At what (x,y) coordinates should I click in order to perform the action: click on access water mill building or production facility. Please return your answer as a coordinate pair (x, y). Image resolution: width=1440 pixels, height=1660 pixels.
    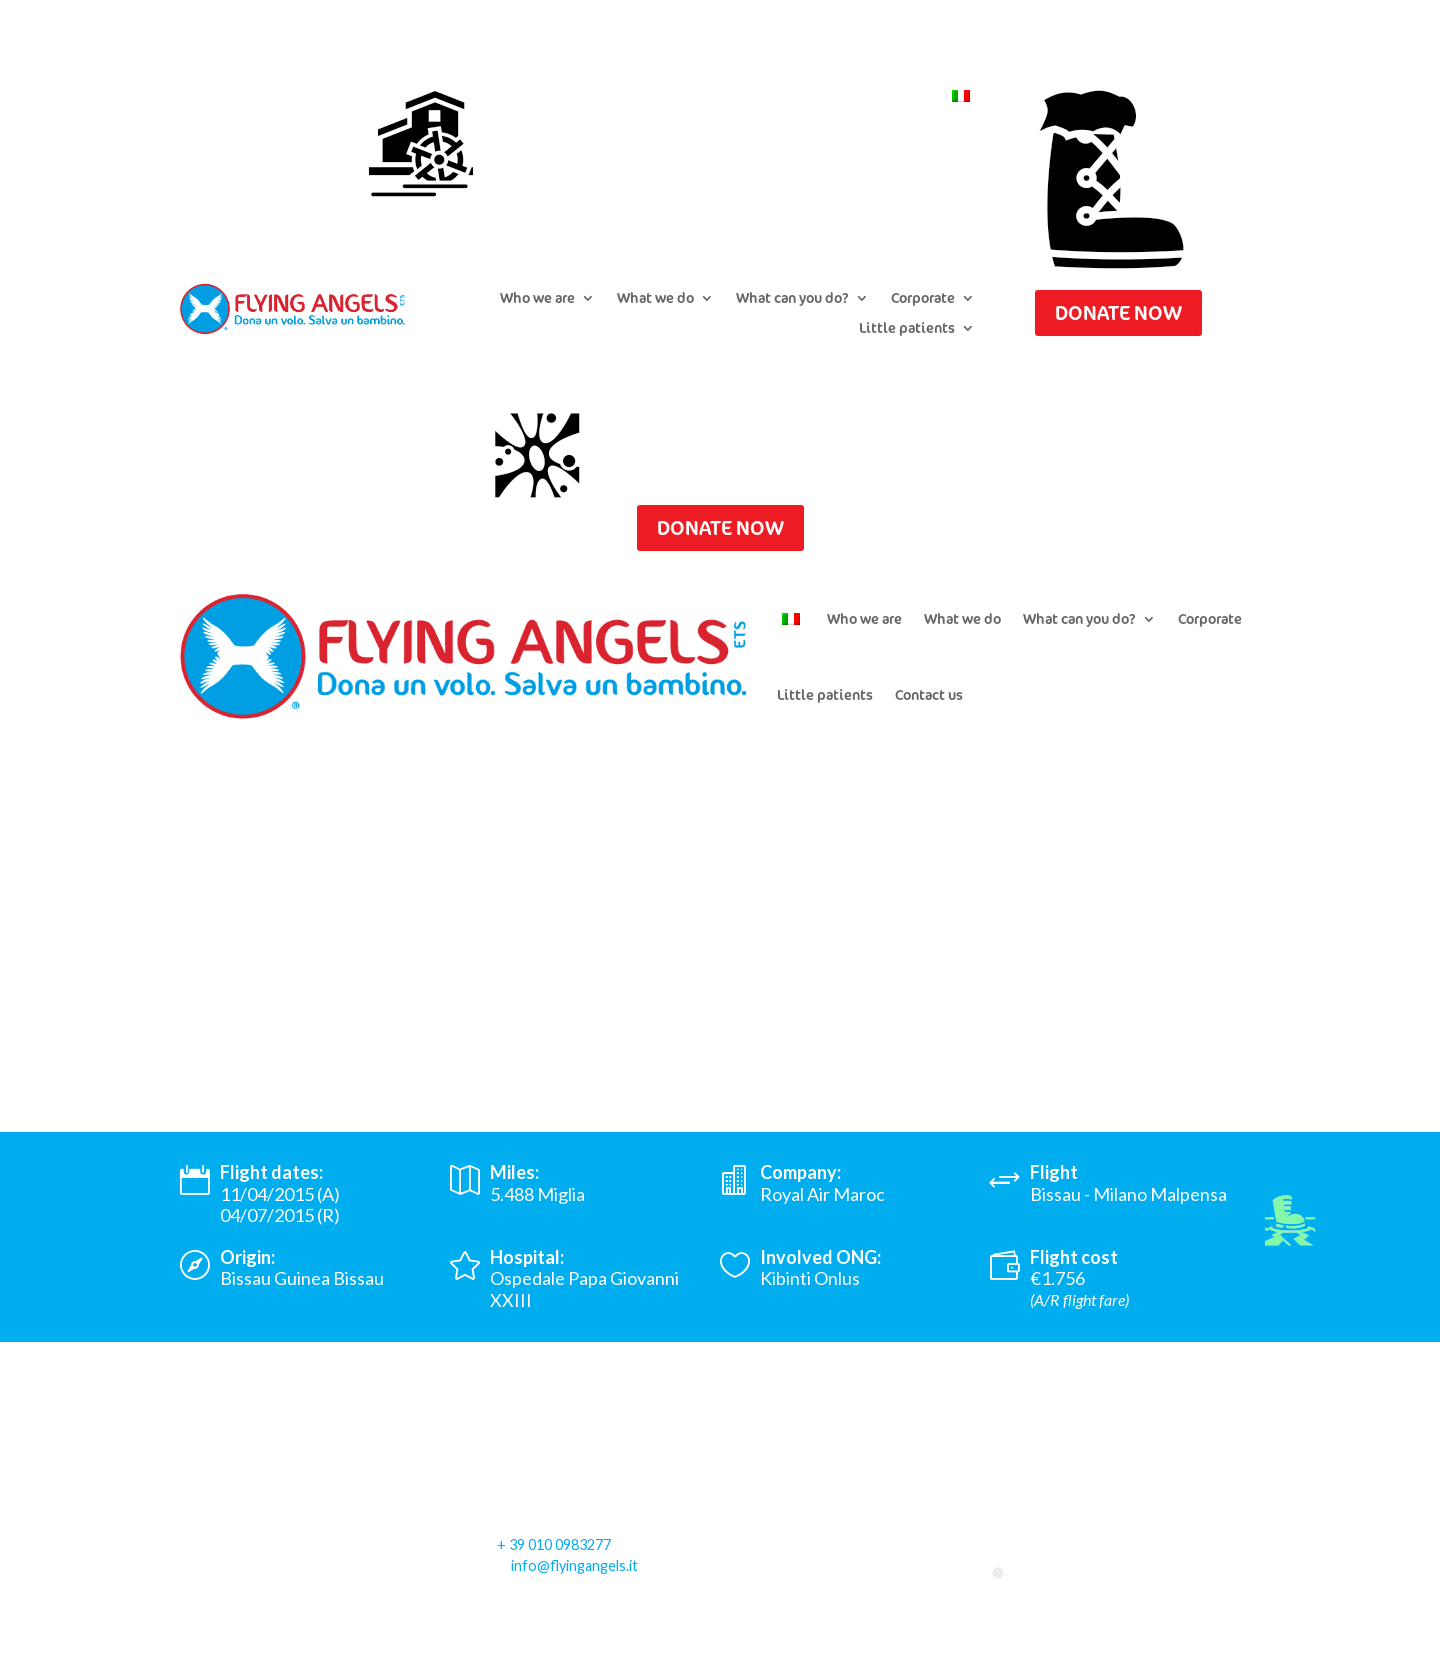
    Looking at the image, I should click on (421, 144).